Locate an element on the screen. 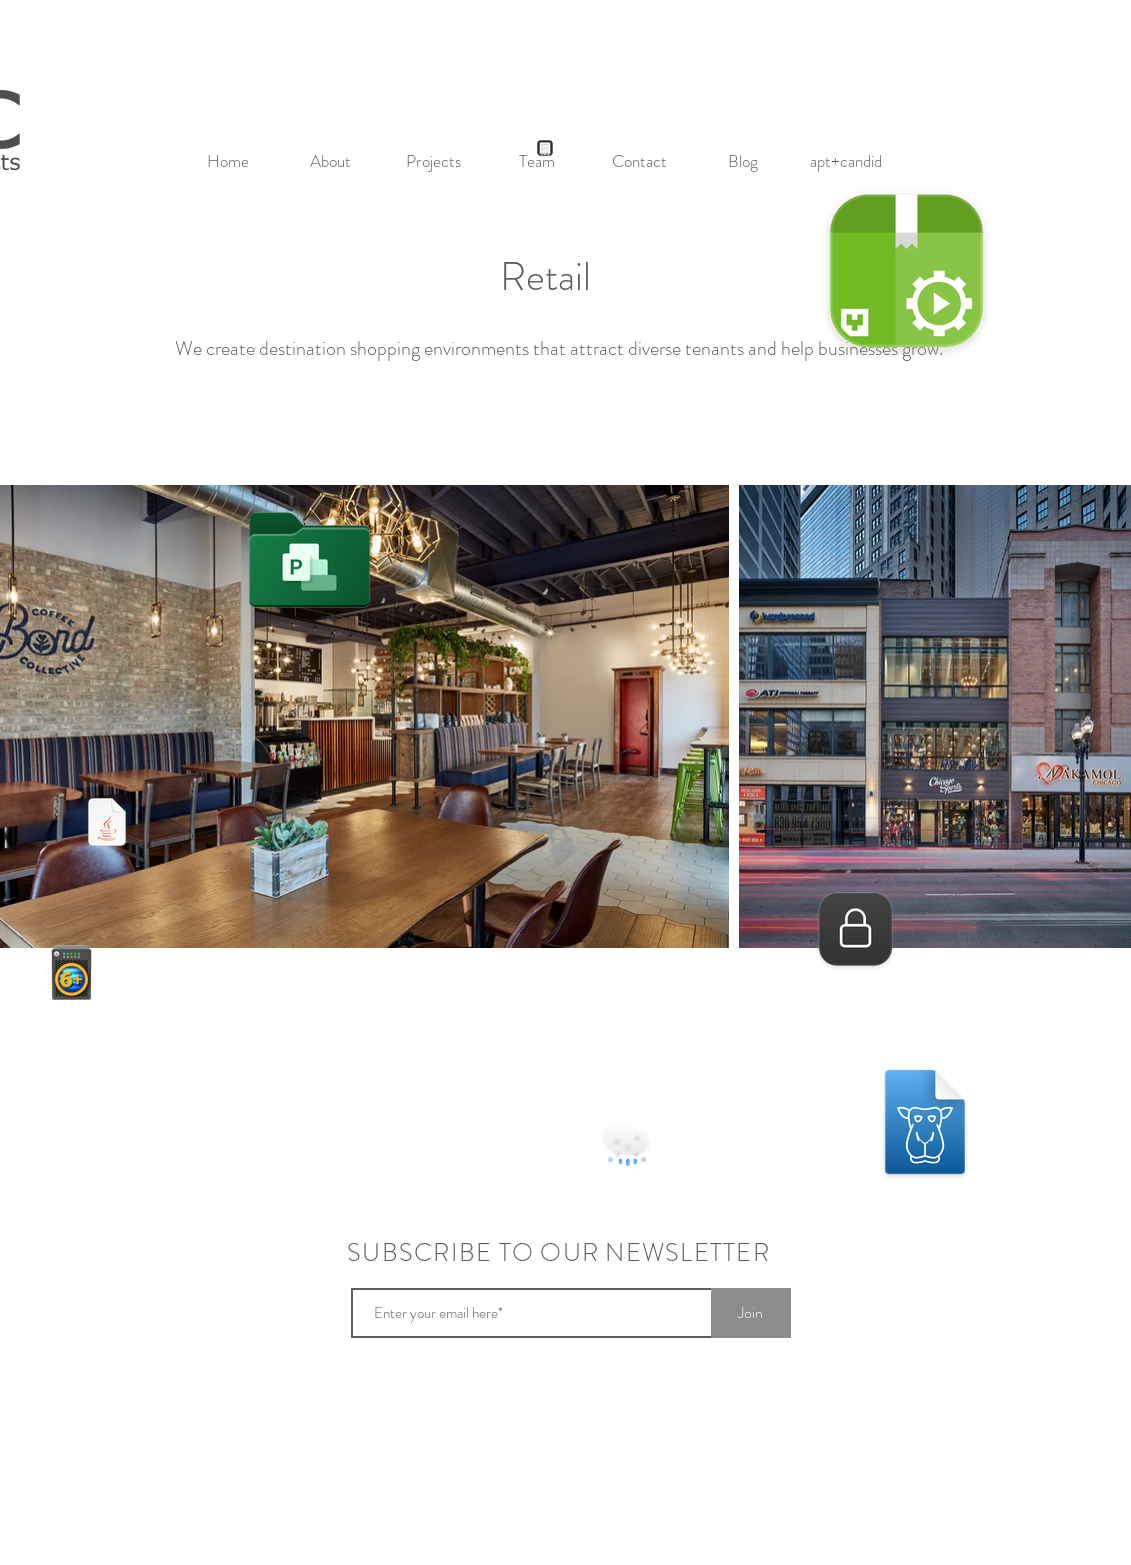 The image size is (1131, 1565). RAID 6+ storage configuration or disk array is located at coordinates (71, 972).